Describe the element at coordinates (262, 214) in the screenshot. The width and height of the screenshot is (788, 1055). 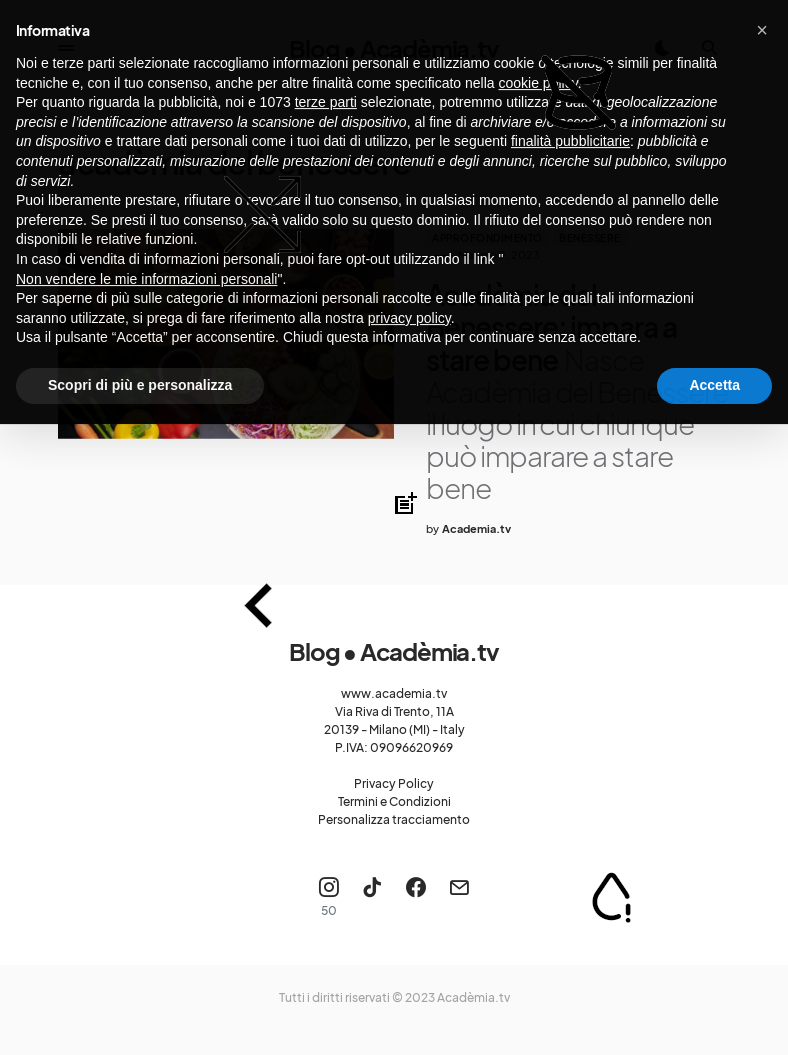
I see `shuffle or randomize playback order` at that location.